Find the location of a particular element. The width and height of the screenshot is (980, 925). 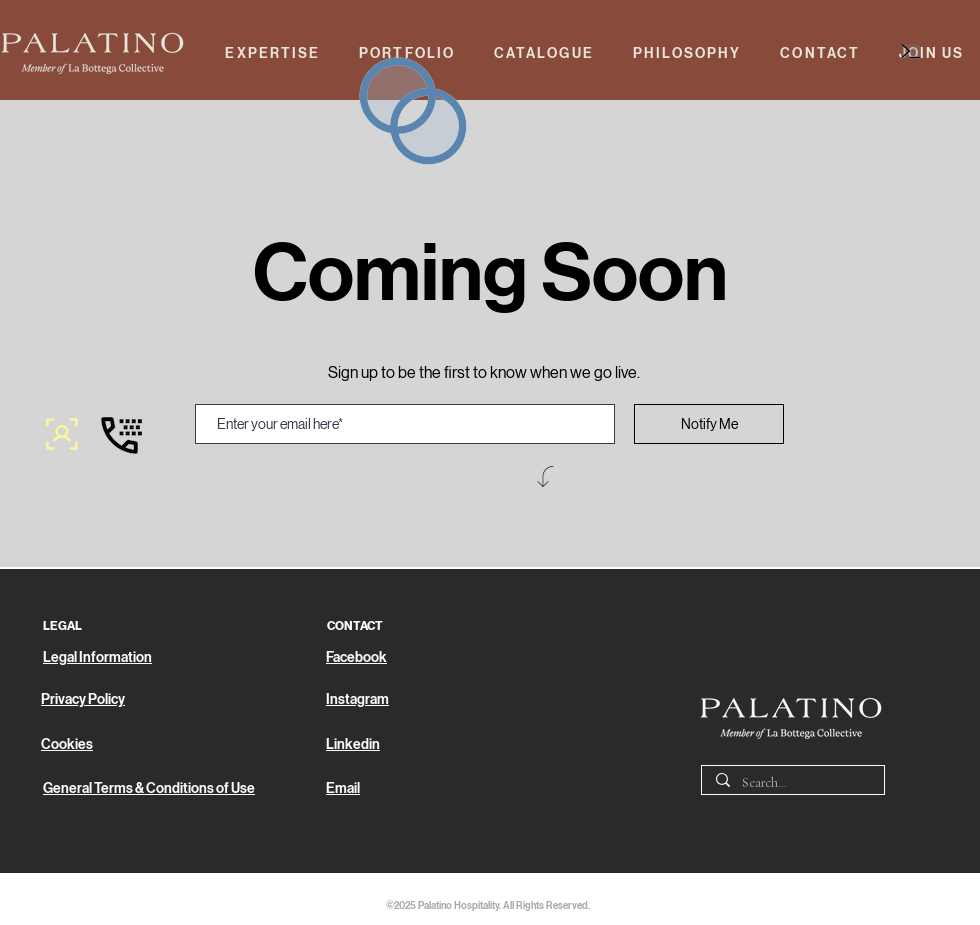

access TTY/TDD accessibility calling features is located at coordinates (121, 435).